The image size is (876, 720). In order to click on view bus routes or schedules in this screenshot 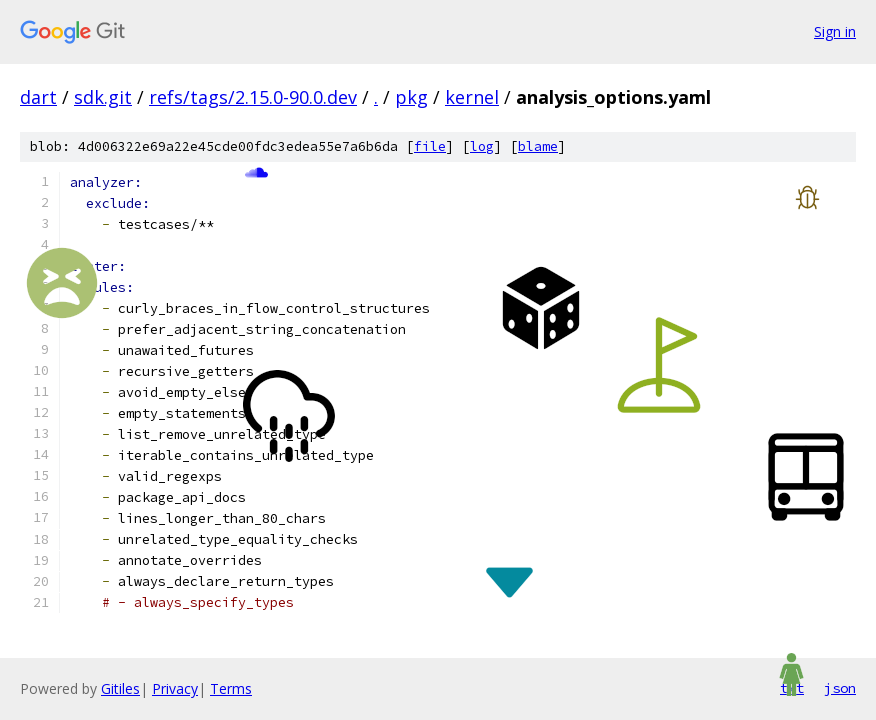, I will do `click(806, 477)`.